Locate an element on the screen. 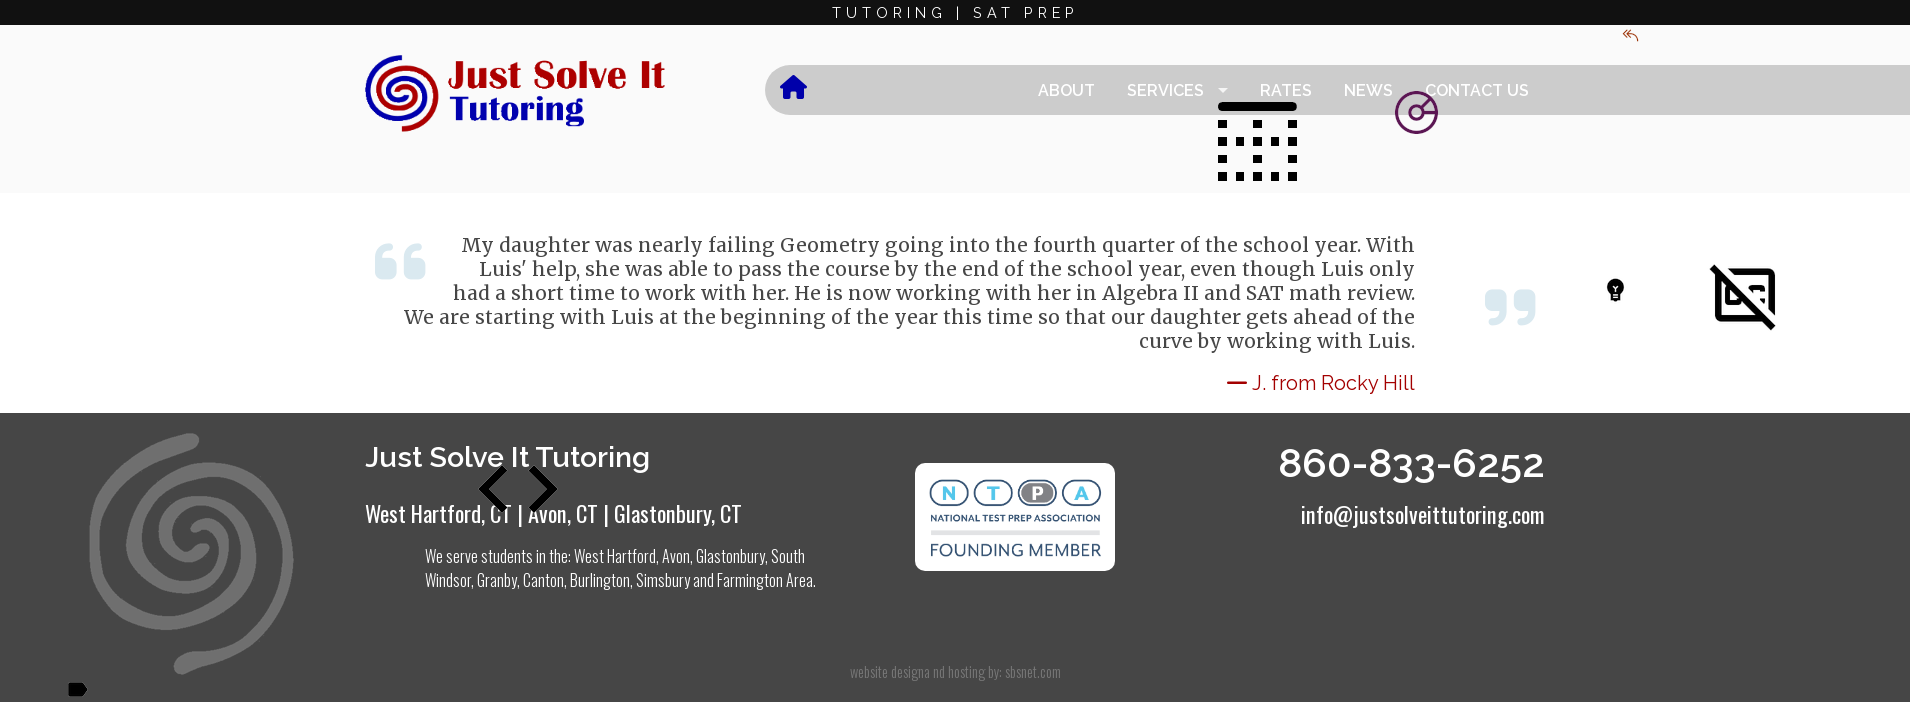 This screenshot has width=1910, height=722. play or access music library is located at coordinates (1416, 112).